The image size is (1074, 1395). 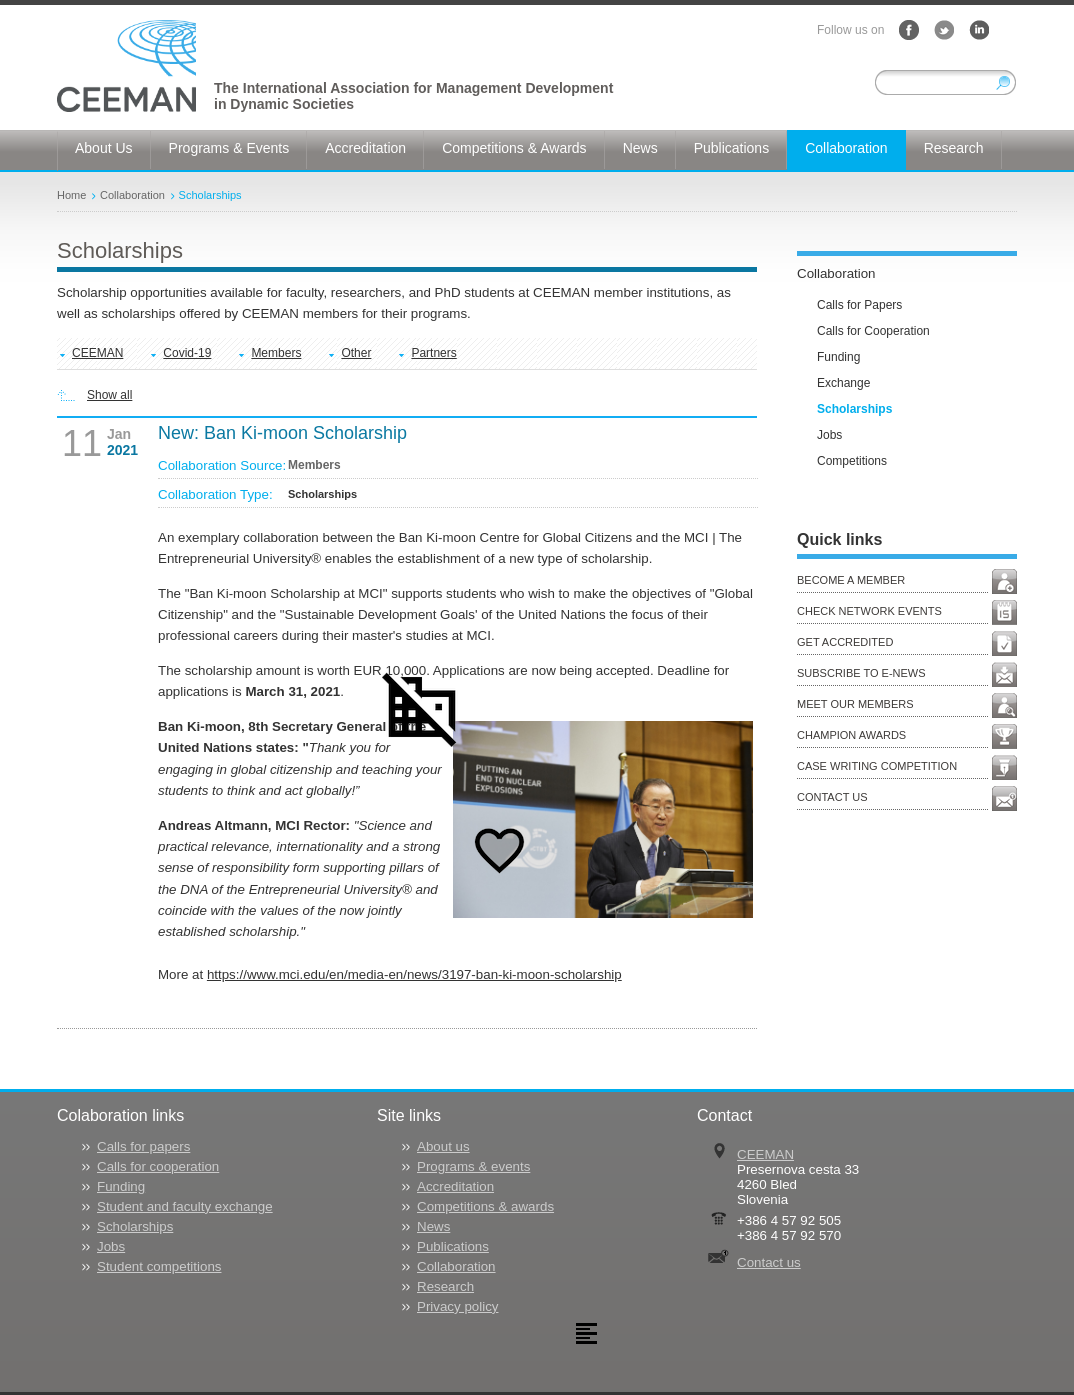 I want to click on align text to the left, so click(x=586, y=1333).